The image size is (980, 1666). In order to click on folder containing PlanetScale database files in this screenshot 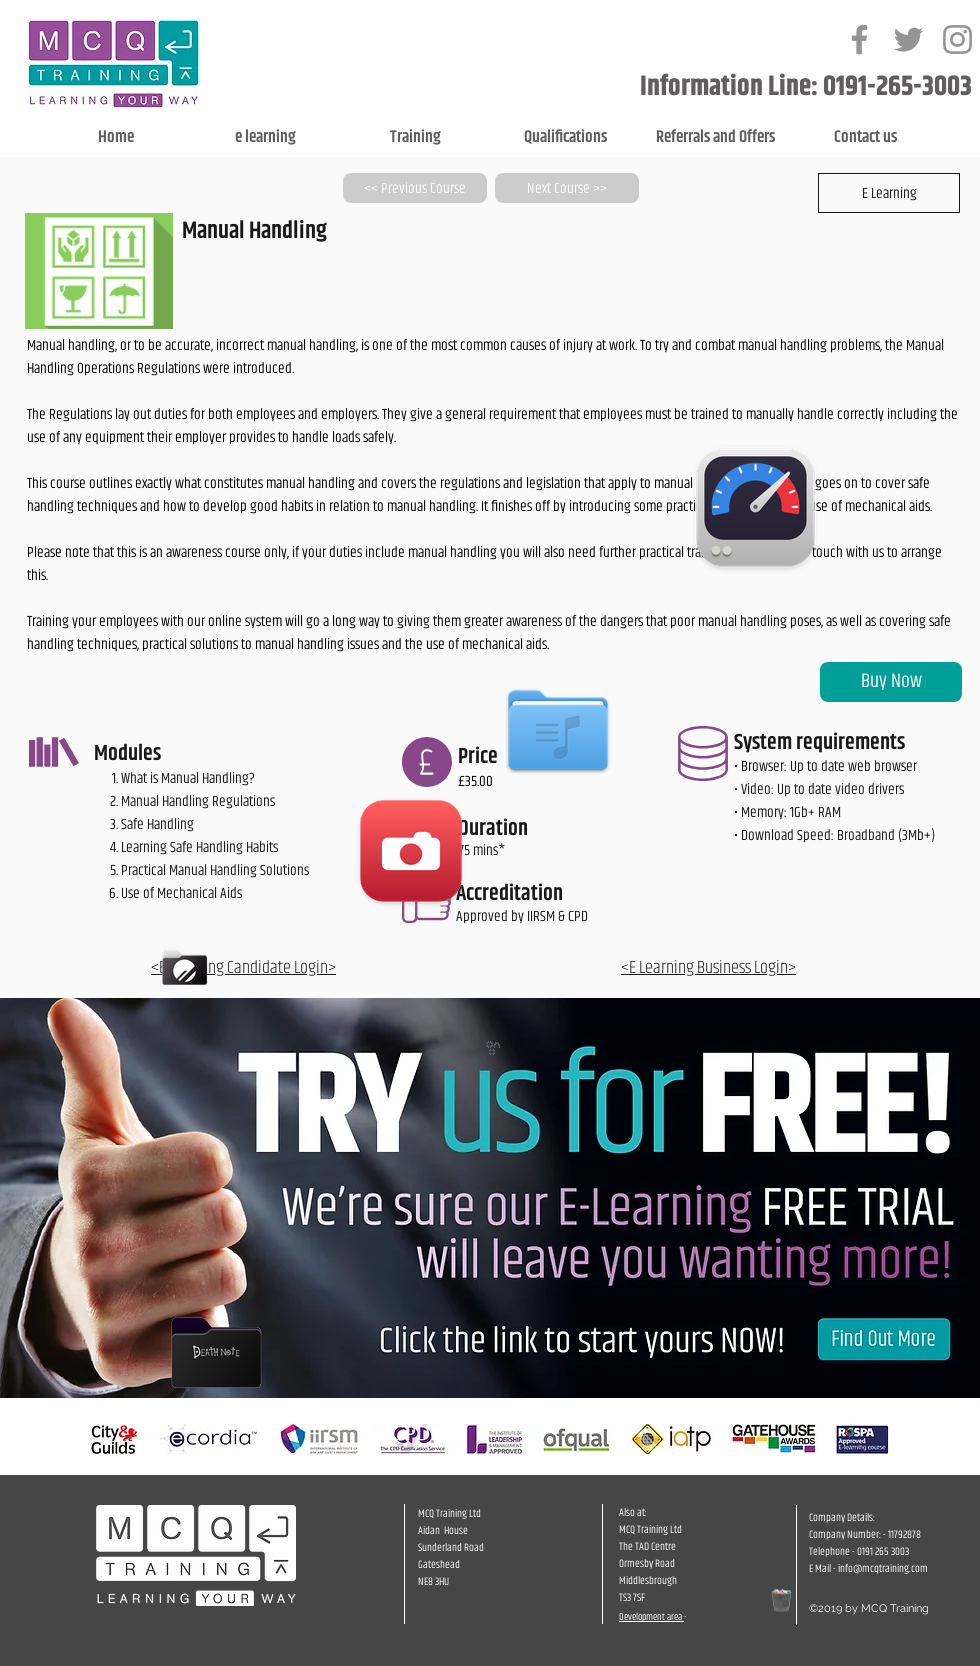, I will do `click(184, 968)`.